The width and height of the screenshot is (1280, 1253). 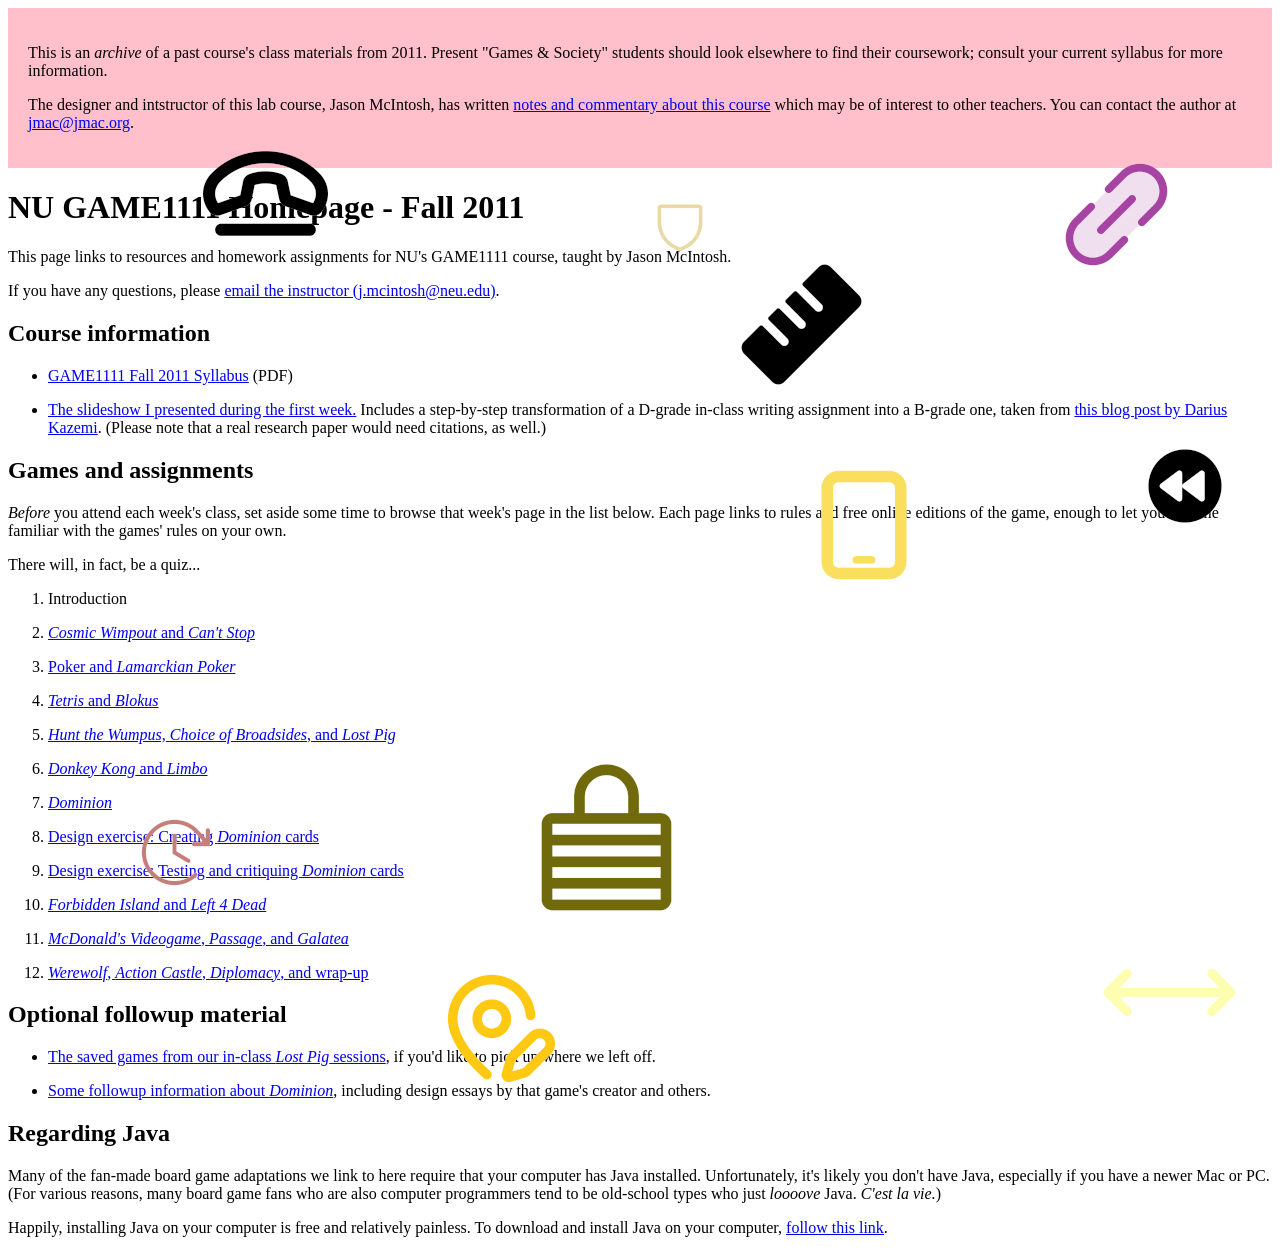 What do you see at coordinates (606, 845) in the screenshot?
I see `indicates a secure or encrypted connection` at bounding box center [606, 845].